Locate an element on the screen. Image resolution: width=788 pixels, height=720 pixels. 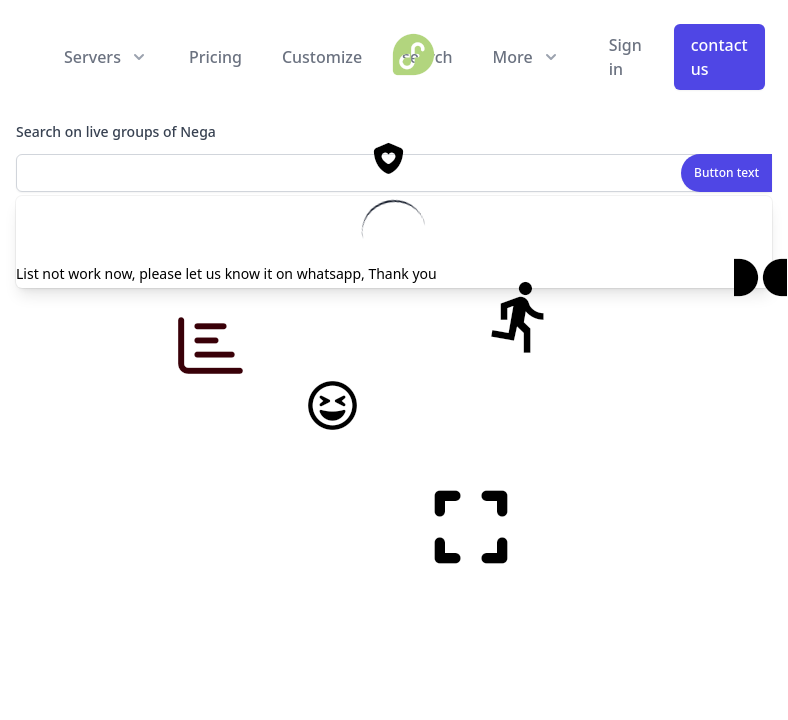
view analytics or statistics is located at coordinates (210, 345).